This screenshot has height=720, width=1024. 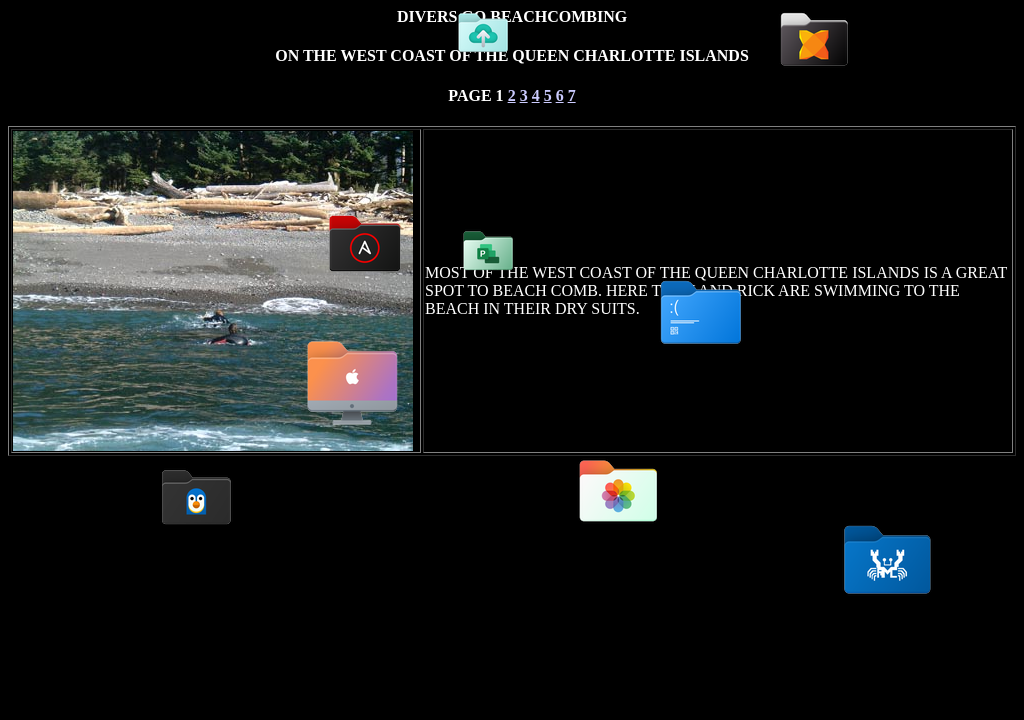 I want to click on open microsoft project files folder, so click(x=488, y=252).